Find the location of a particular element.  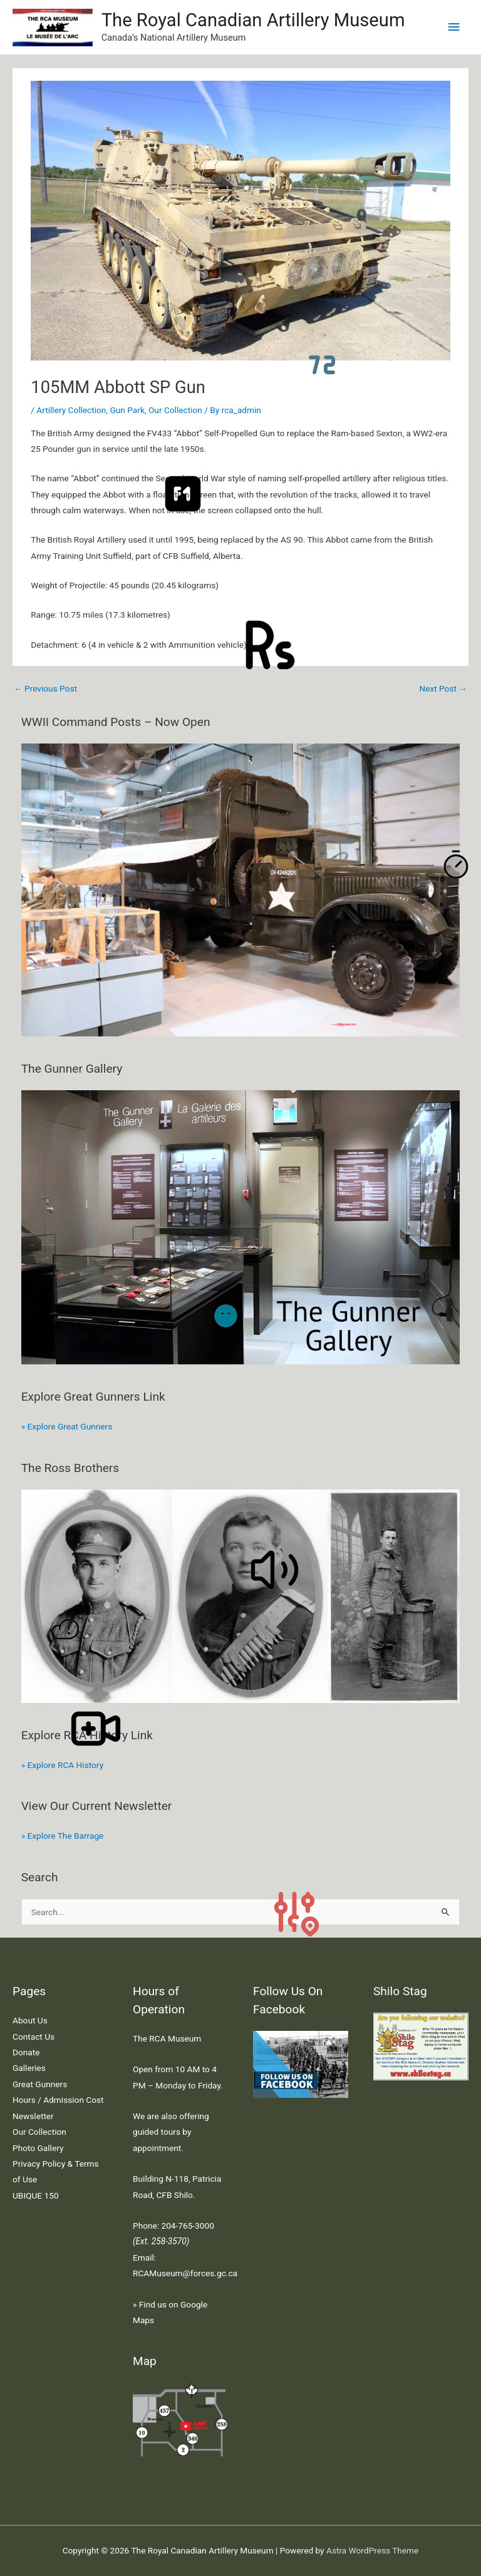

cloud storage warning or sync issue is located at coordinates (65, 1629).